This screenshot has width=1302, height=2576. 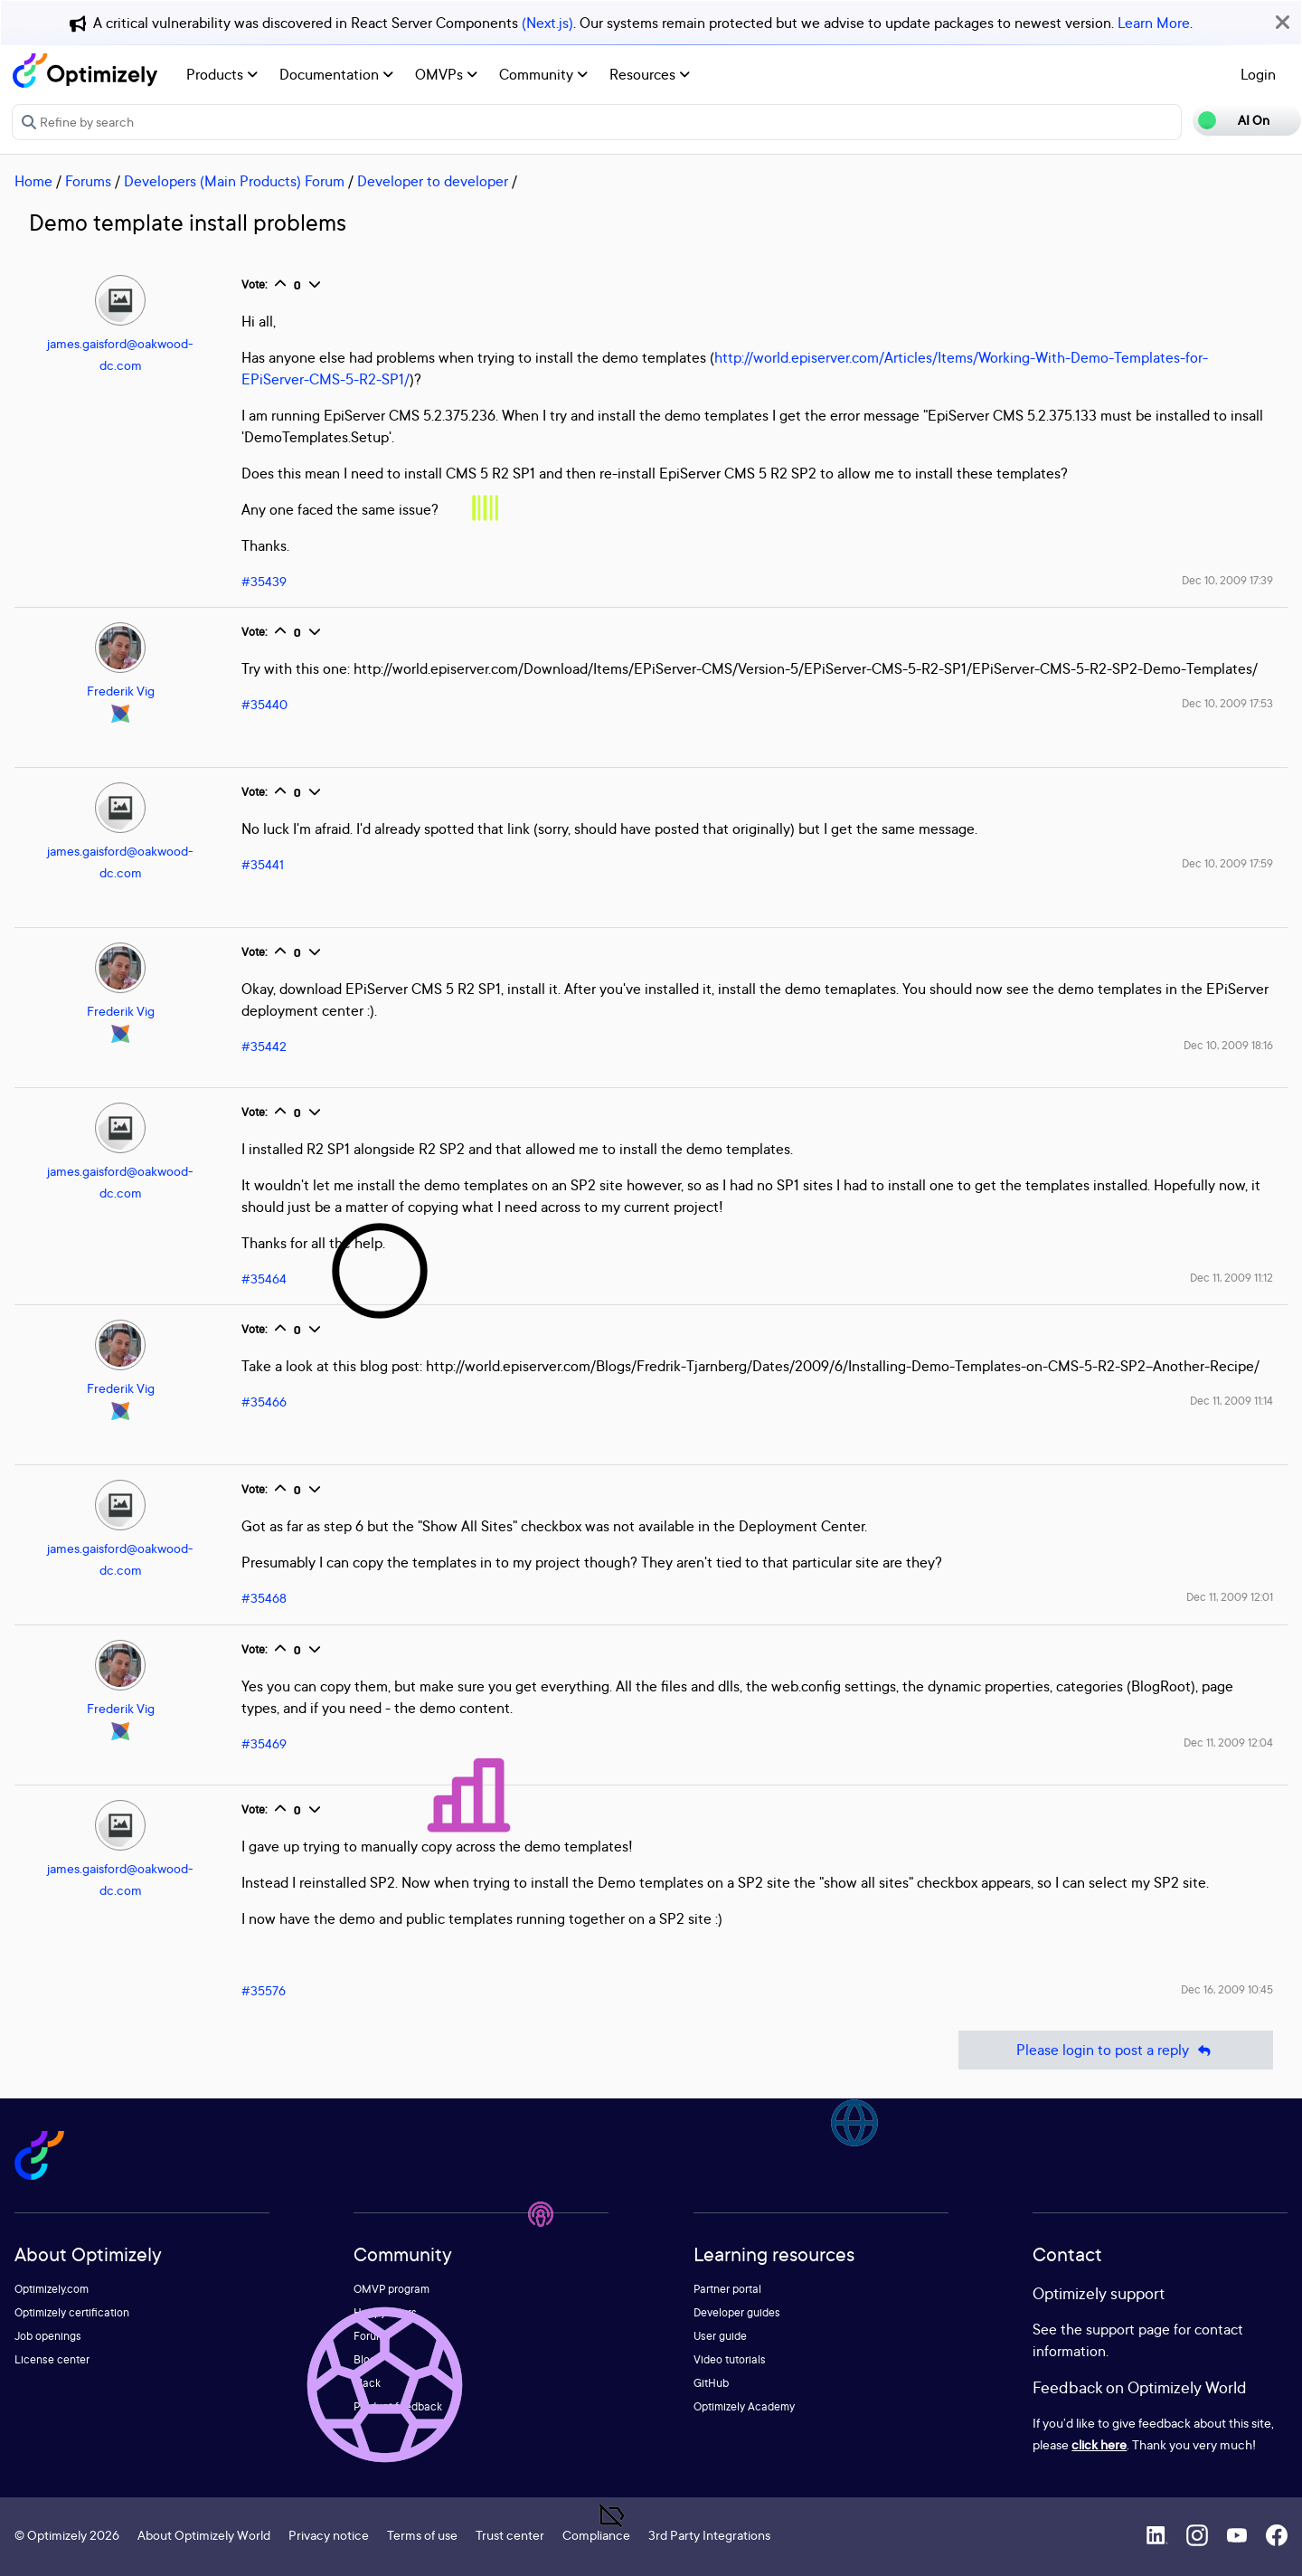 What do you see at coordinates (854, 2123) in the screenshot?
I see `switch to a different language or region` at bounding box center [854, 2123].